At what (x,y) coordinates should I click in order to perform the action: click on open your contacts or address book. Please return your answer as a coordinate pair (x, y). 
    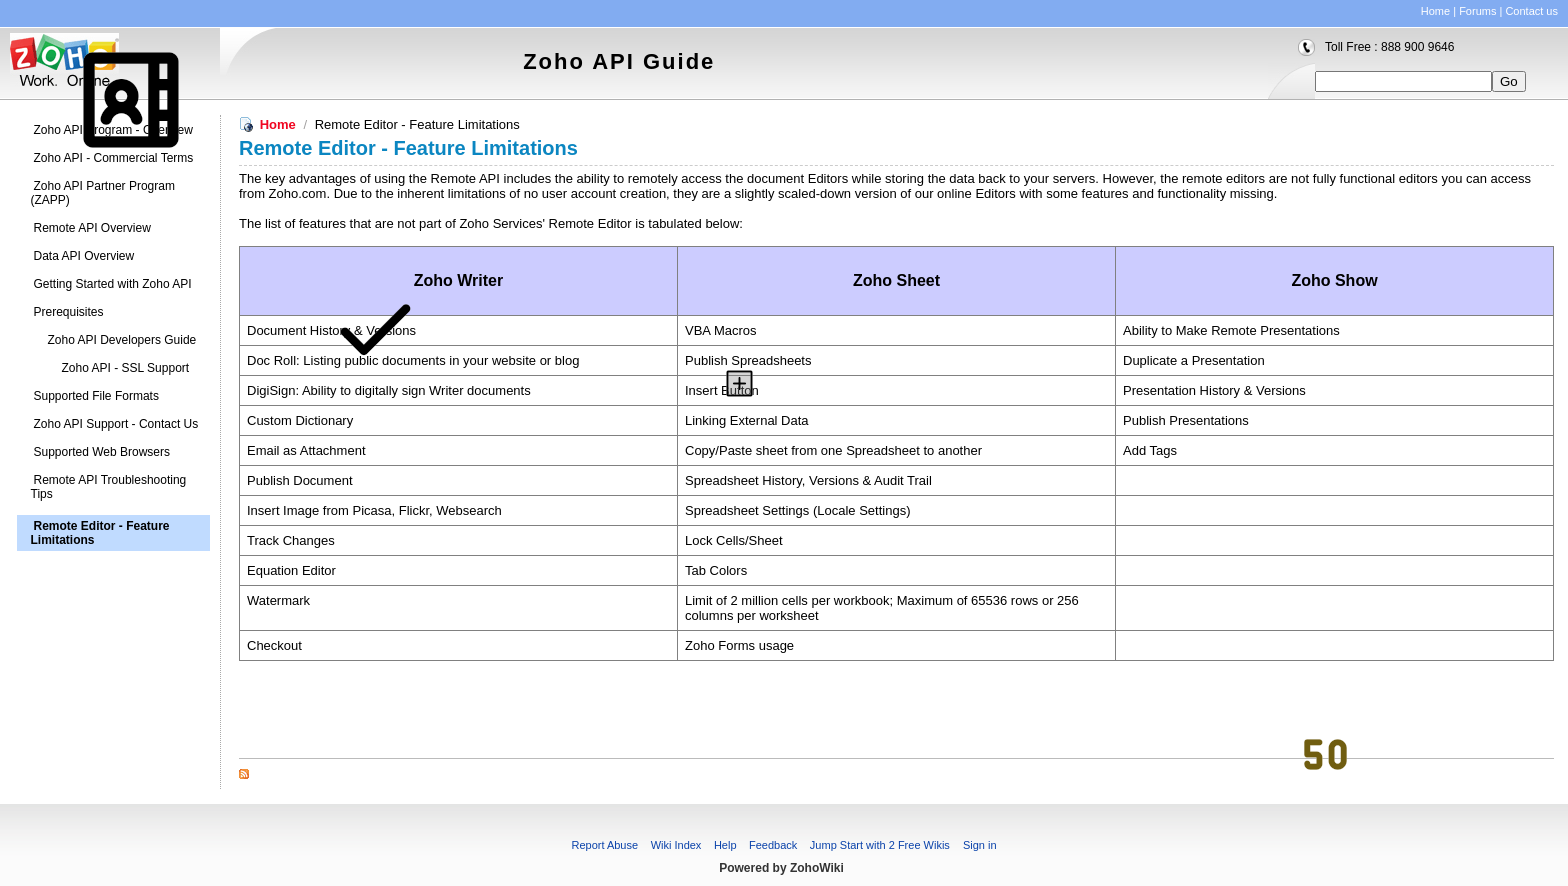
    Looking at the image, I should click on (131, 100).